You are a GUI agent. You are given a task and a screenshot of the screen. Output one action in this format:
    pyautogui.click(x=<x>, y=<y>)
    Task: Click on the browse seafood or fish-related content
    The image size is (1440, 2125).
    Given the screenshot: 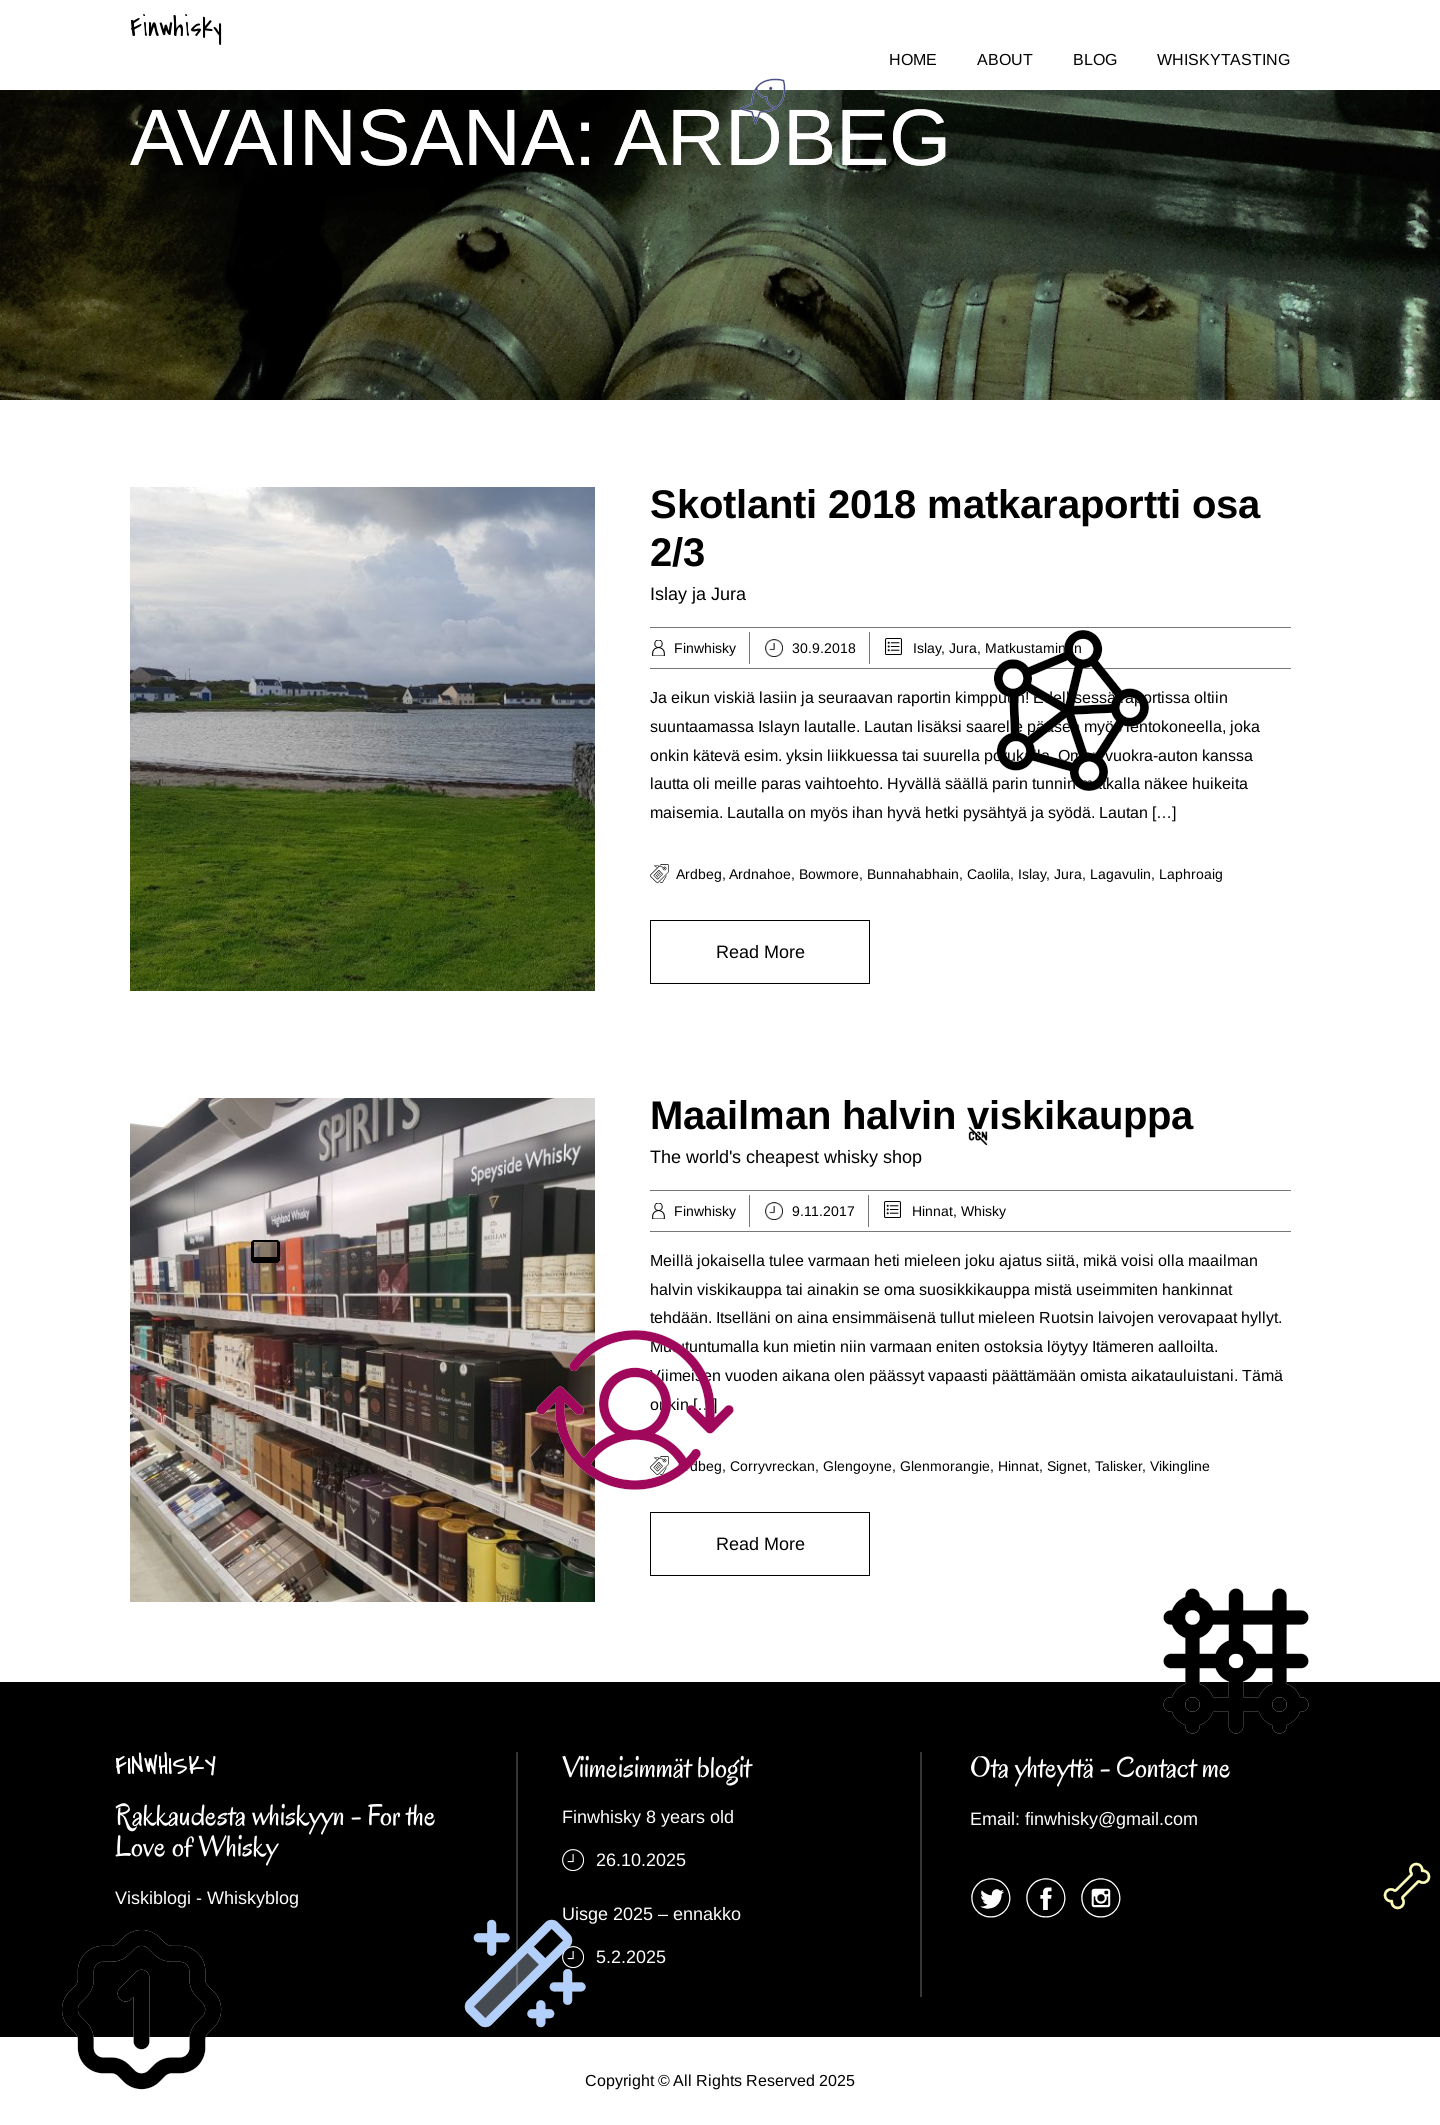 What is the action you would take?
    pyautogui.click(x=765, y=99)
    